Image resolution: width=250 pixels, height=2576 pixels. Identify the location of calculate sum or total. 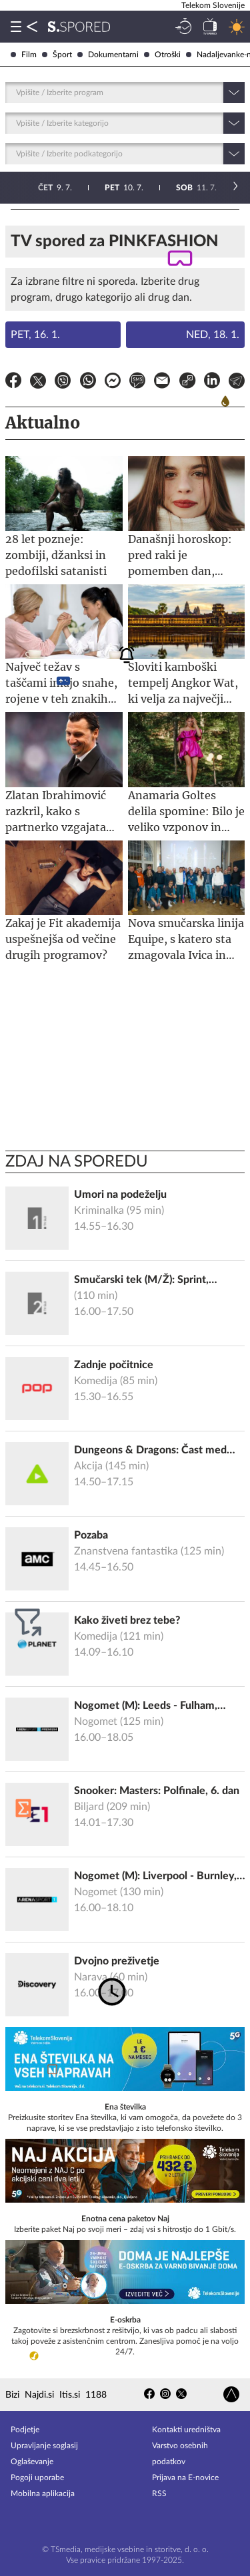
(23, 1808).